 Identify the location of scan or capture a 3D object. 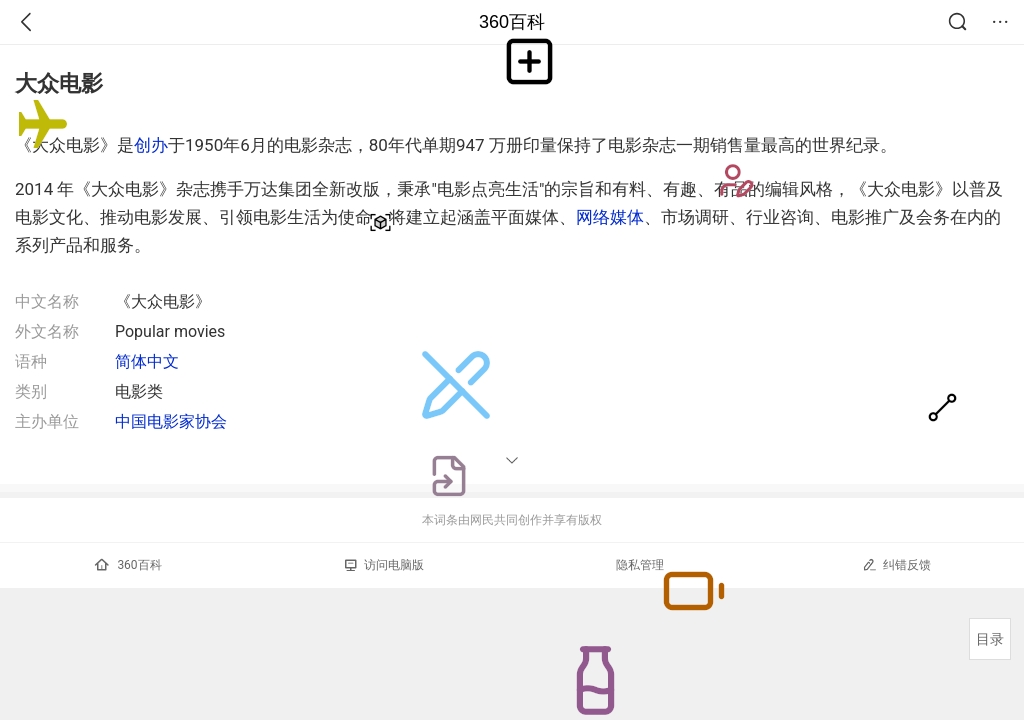
(380, 222).